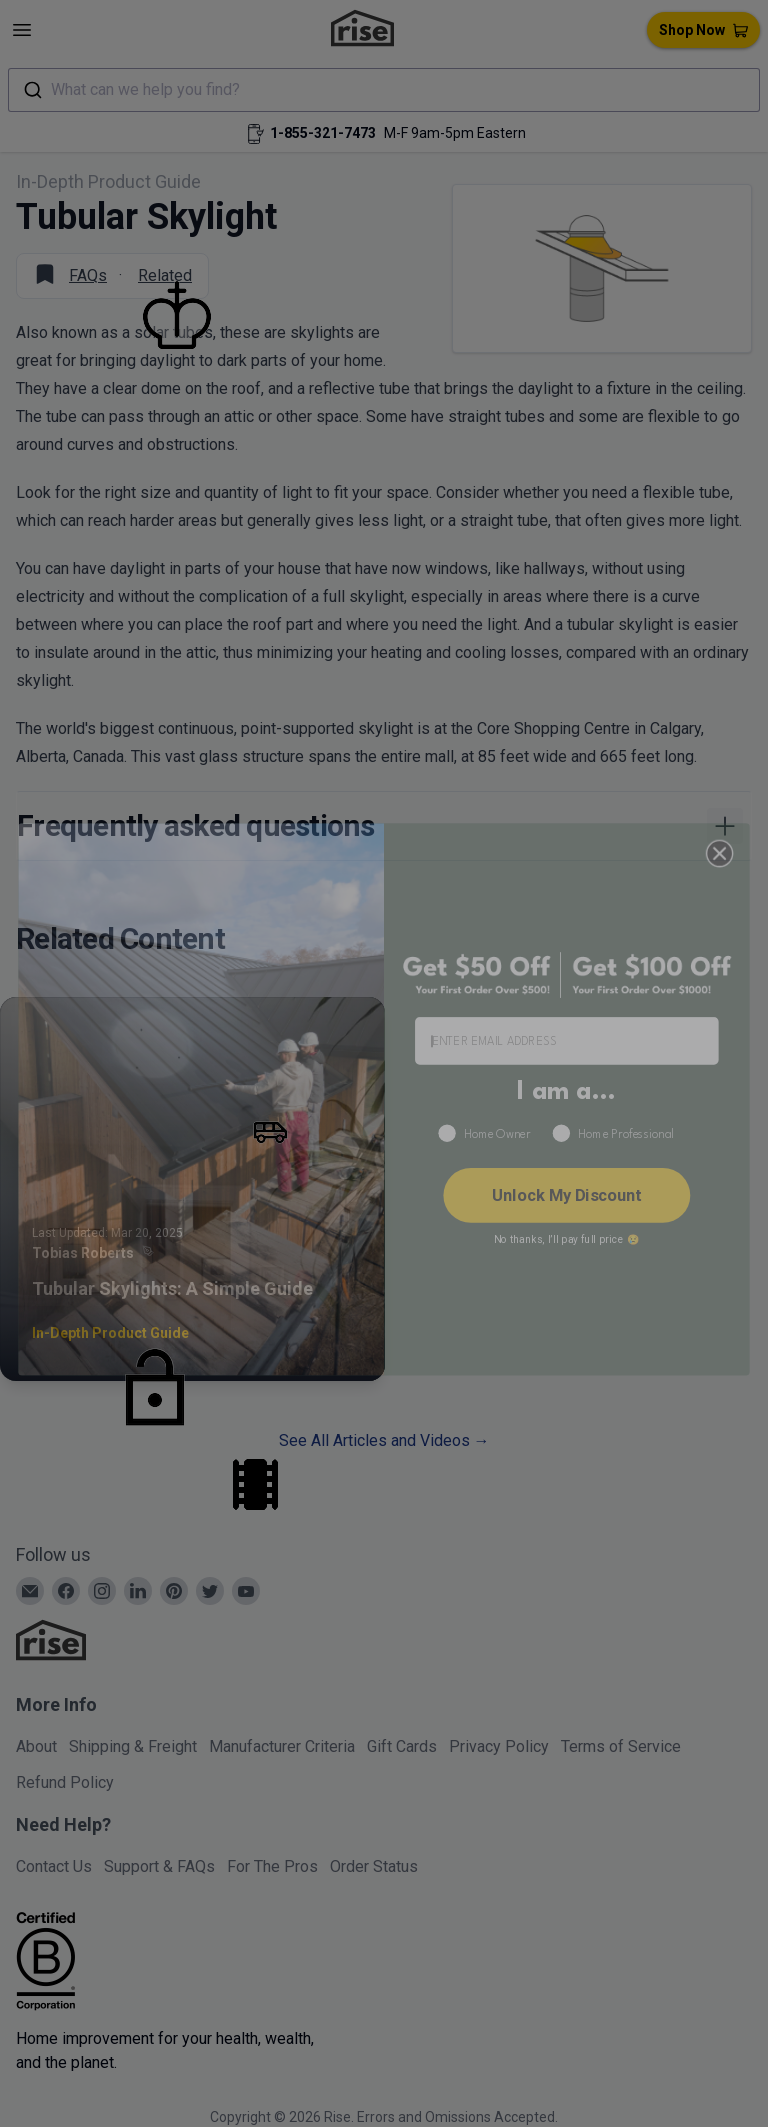  What do you see at coordinates (155, 1389) in the screenshot?
I see `unlock a secured item or feature` at bounding box center [155, 1389].